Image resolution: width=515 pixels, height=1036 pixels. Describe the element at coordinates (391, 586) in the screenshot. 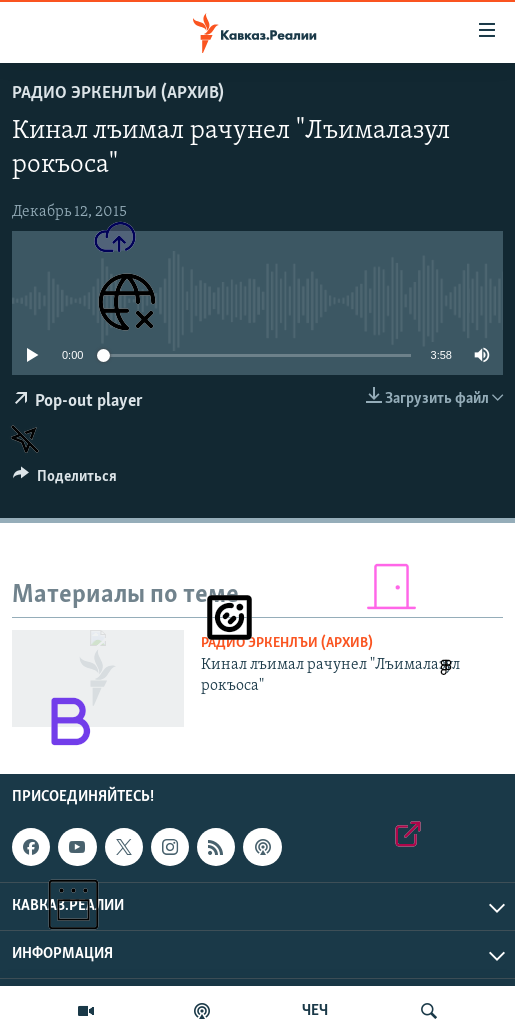

I see `exit or log out of the application` at that location.